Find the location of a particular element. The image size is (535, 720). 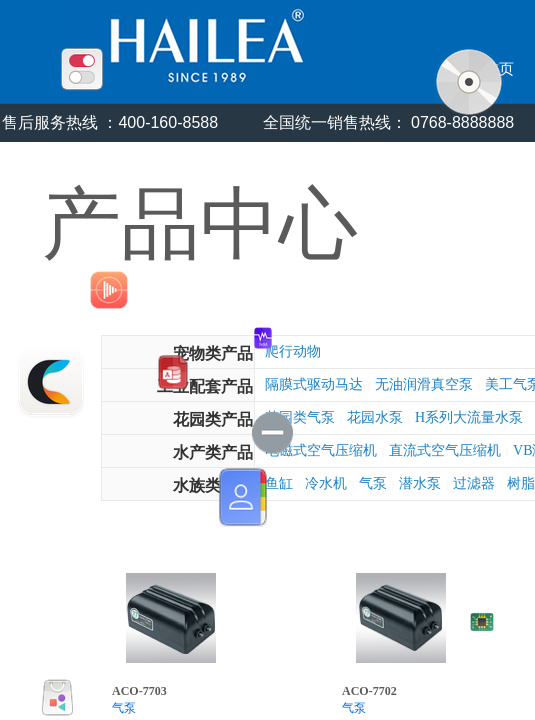

open audiotube music streaming app is located at coordinates (109, 290).